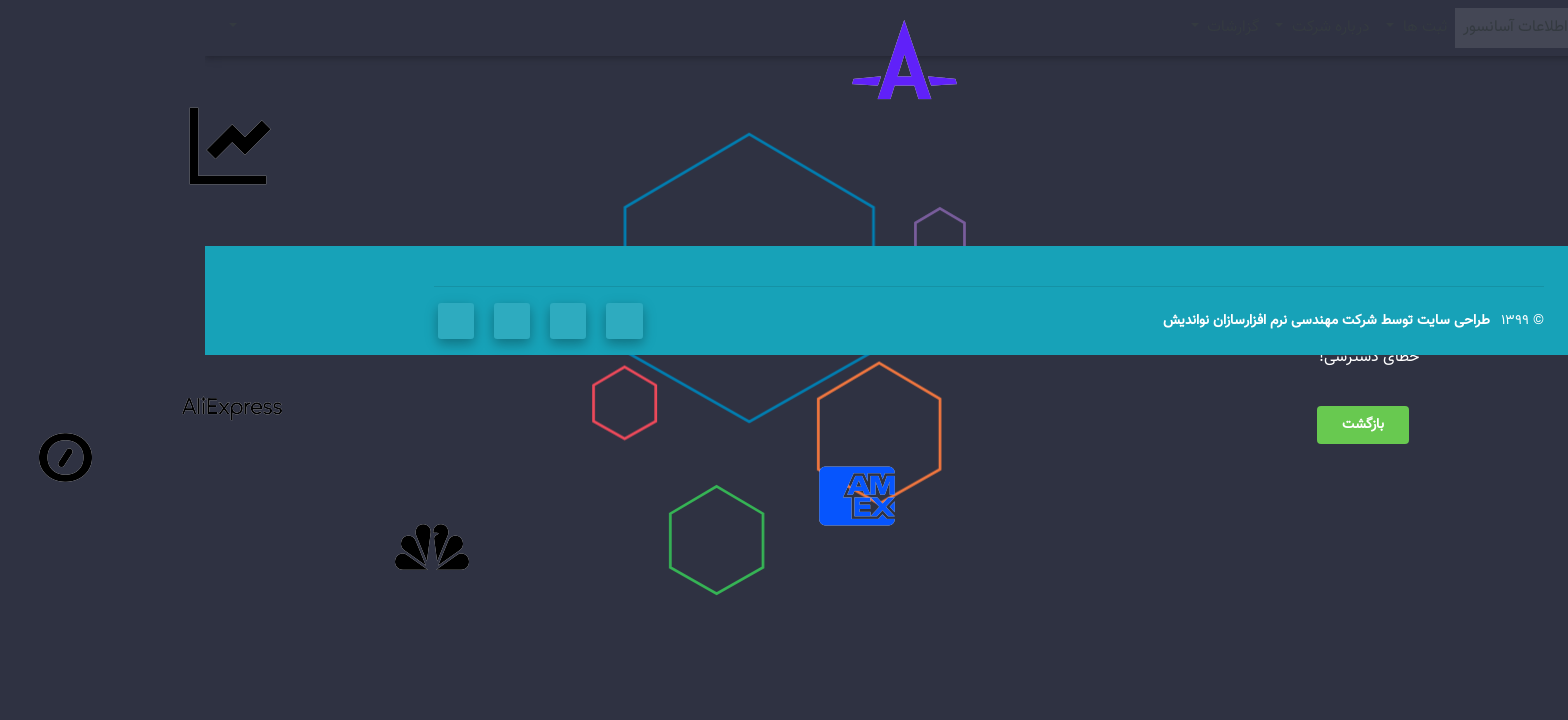  Describe the element at coordinates (232, 408) in the screenshot. I see `open the AliExpress shopping app` at that location.